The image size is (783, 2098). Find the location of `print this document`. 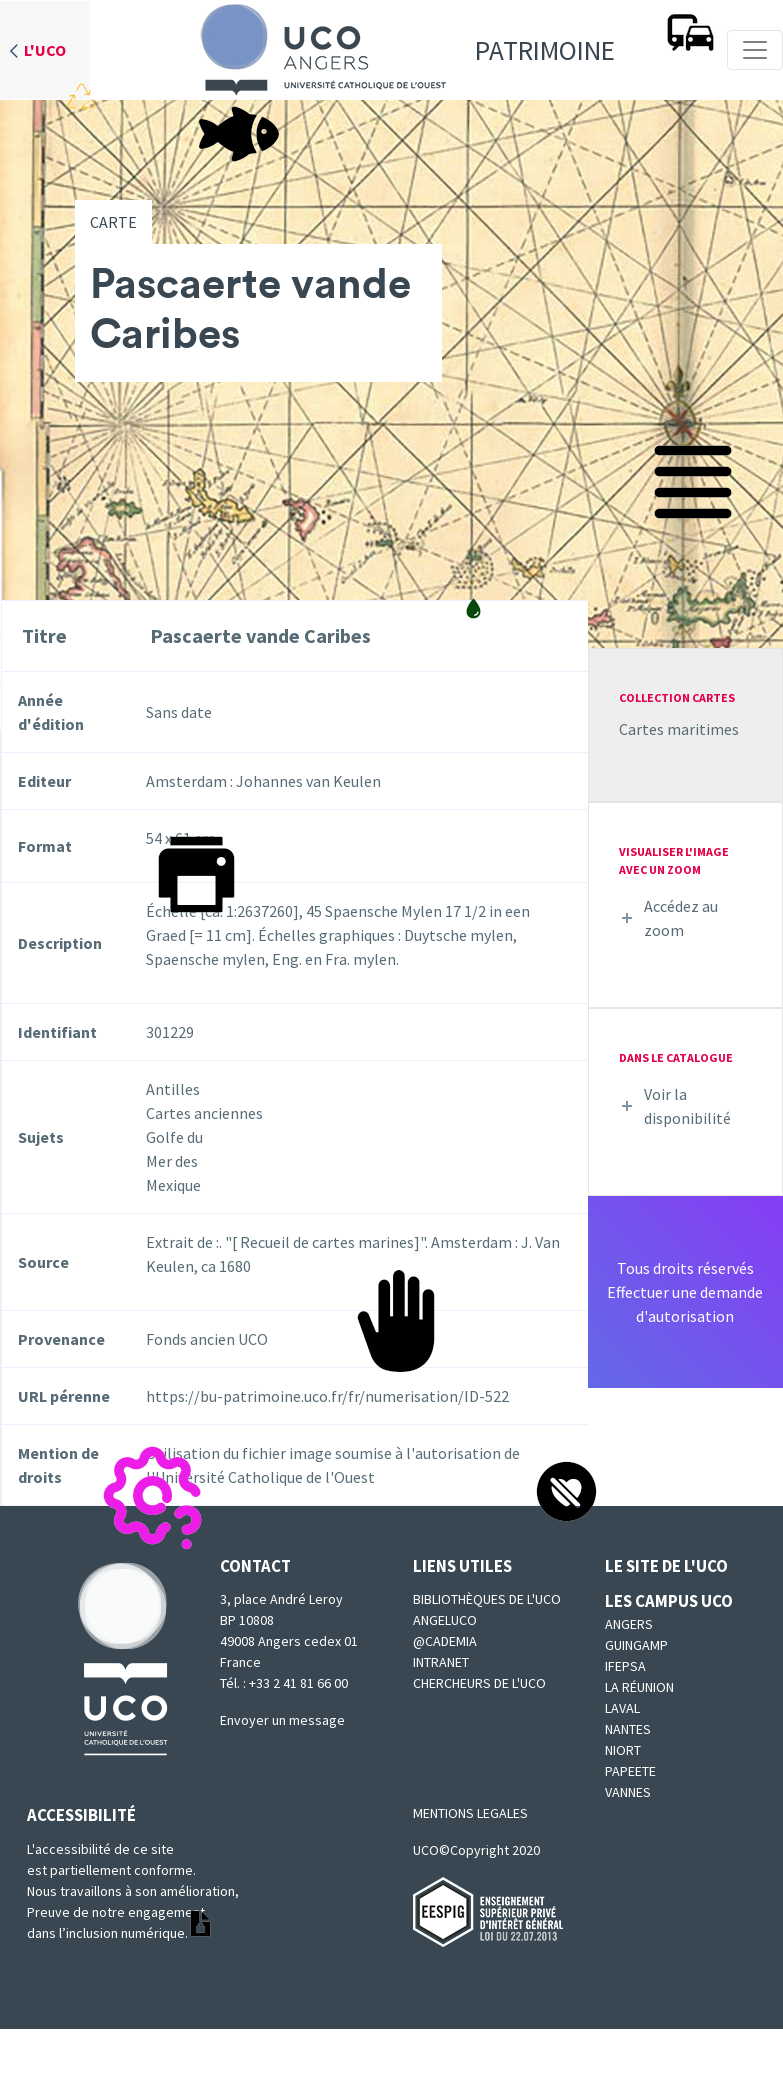

print this document is located at coordinates (196, 874).